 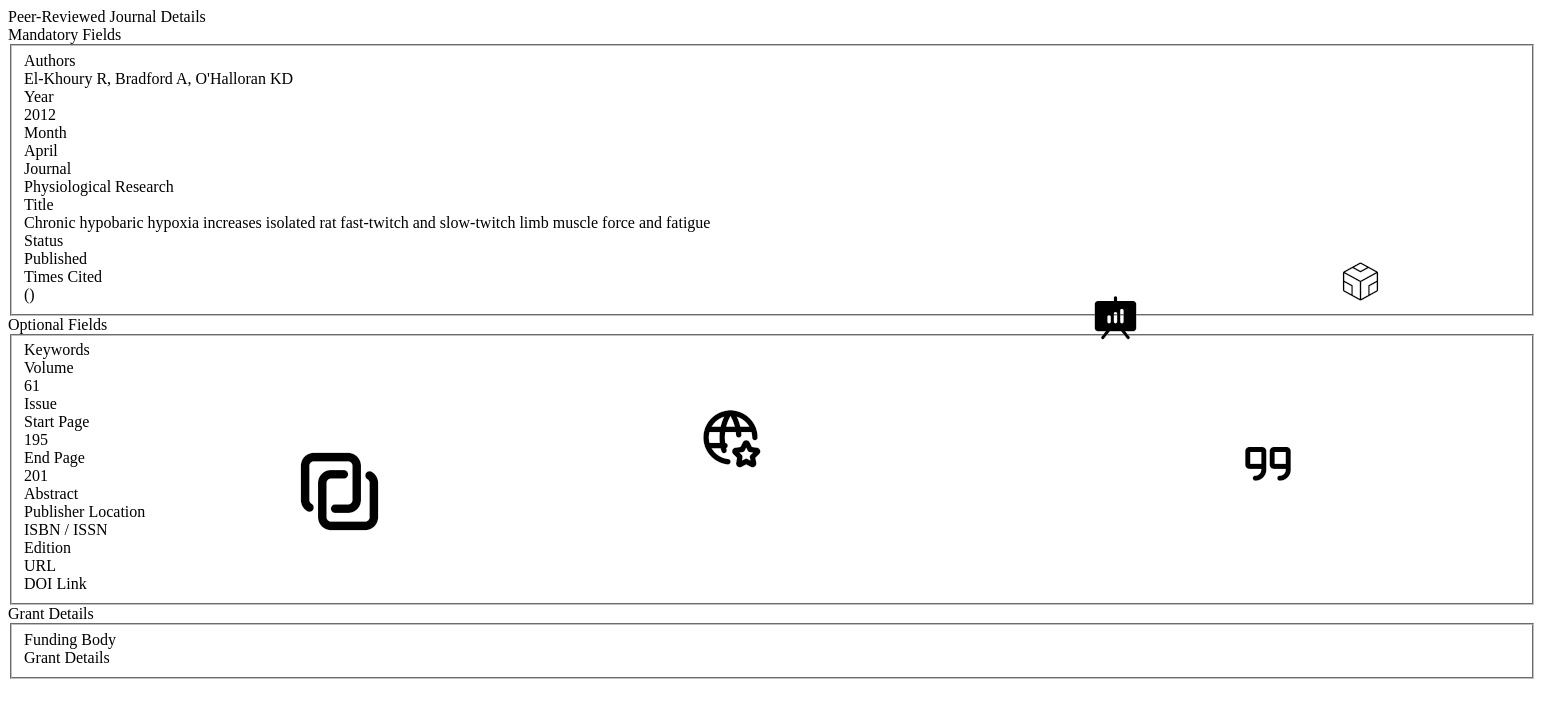 I want to click on add a website to favorites, so click(x=730, y=437).